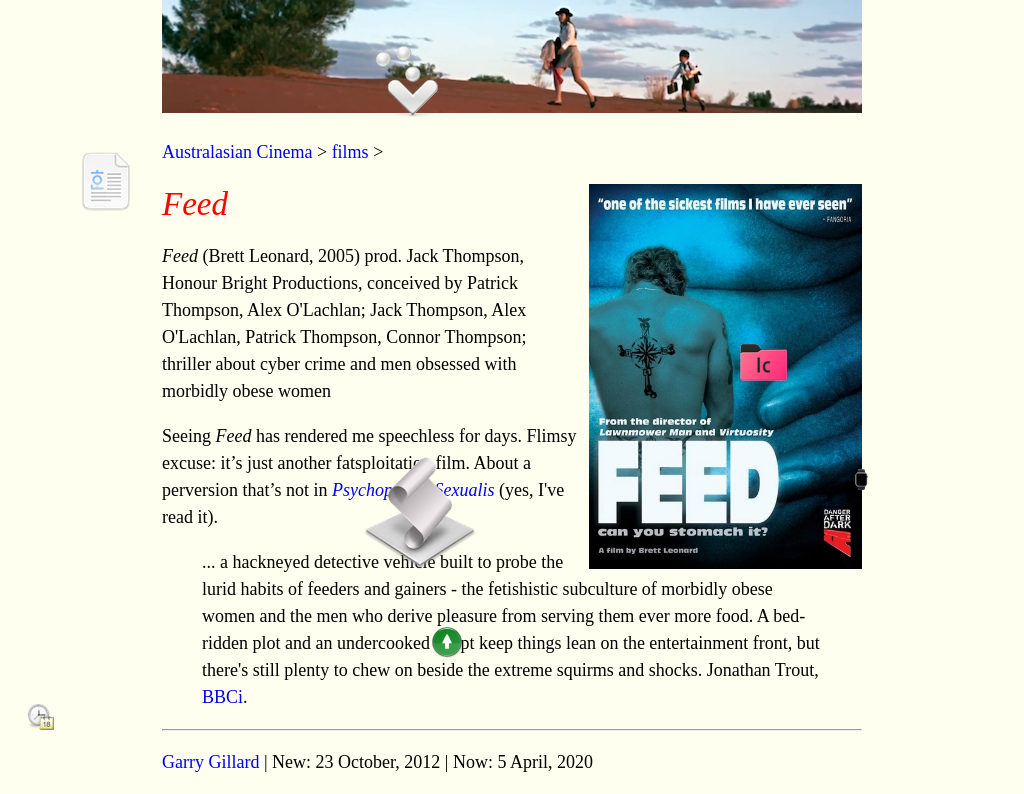 This screenshot has width=1024, height=794. Describe the element at coordinates (763, 363) in the screenshot. I see `open folder containing Adobe InCopy files` at that location.